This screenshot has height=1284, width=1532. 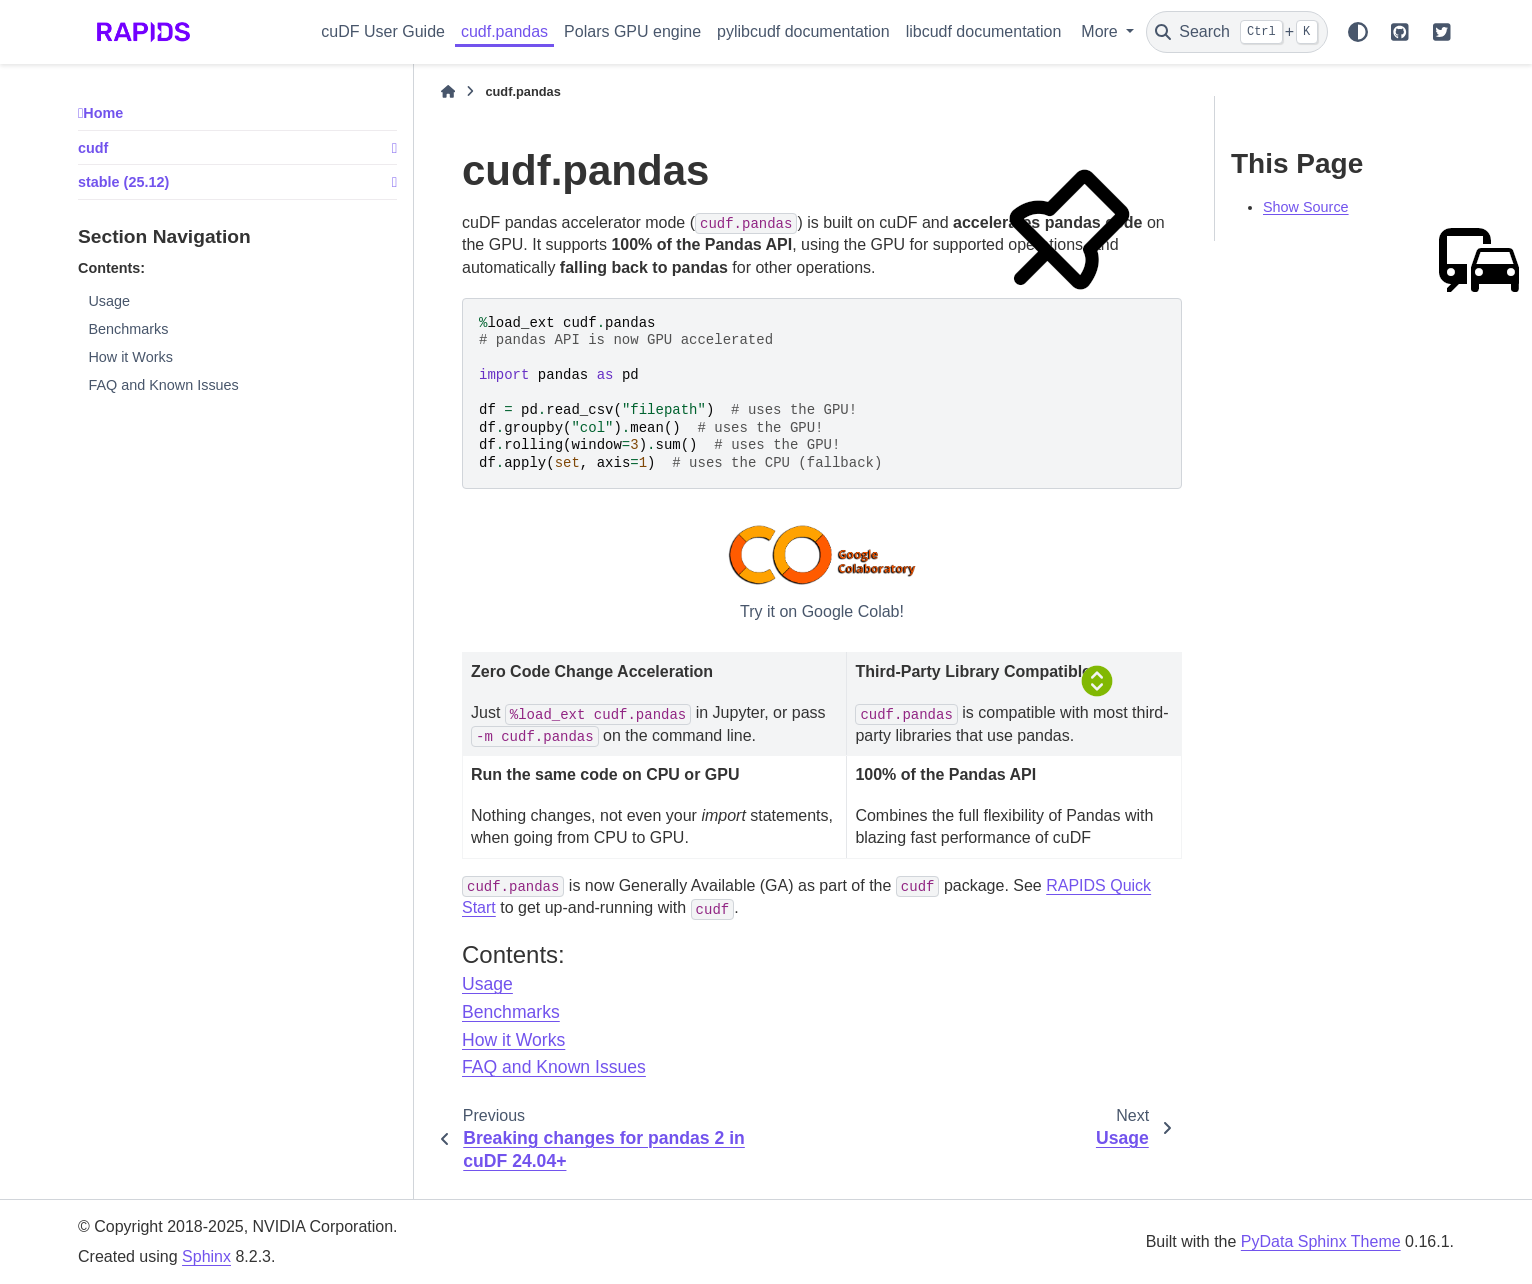 What do you see at coordinates (1479, 260) in the screenshot?
I see `view commute options and routes` at bounding box center [1479, 260].